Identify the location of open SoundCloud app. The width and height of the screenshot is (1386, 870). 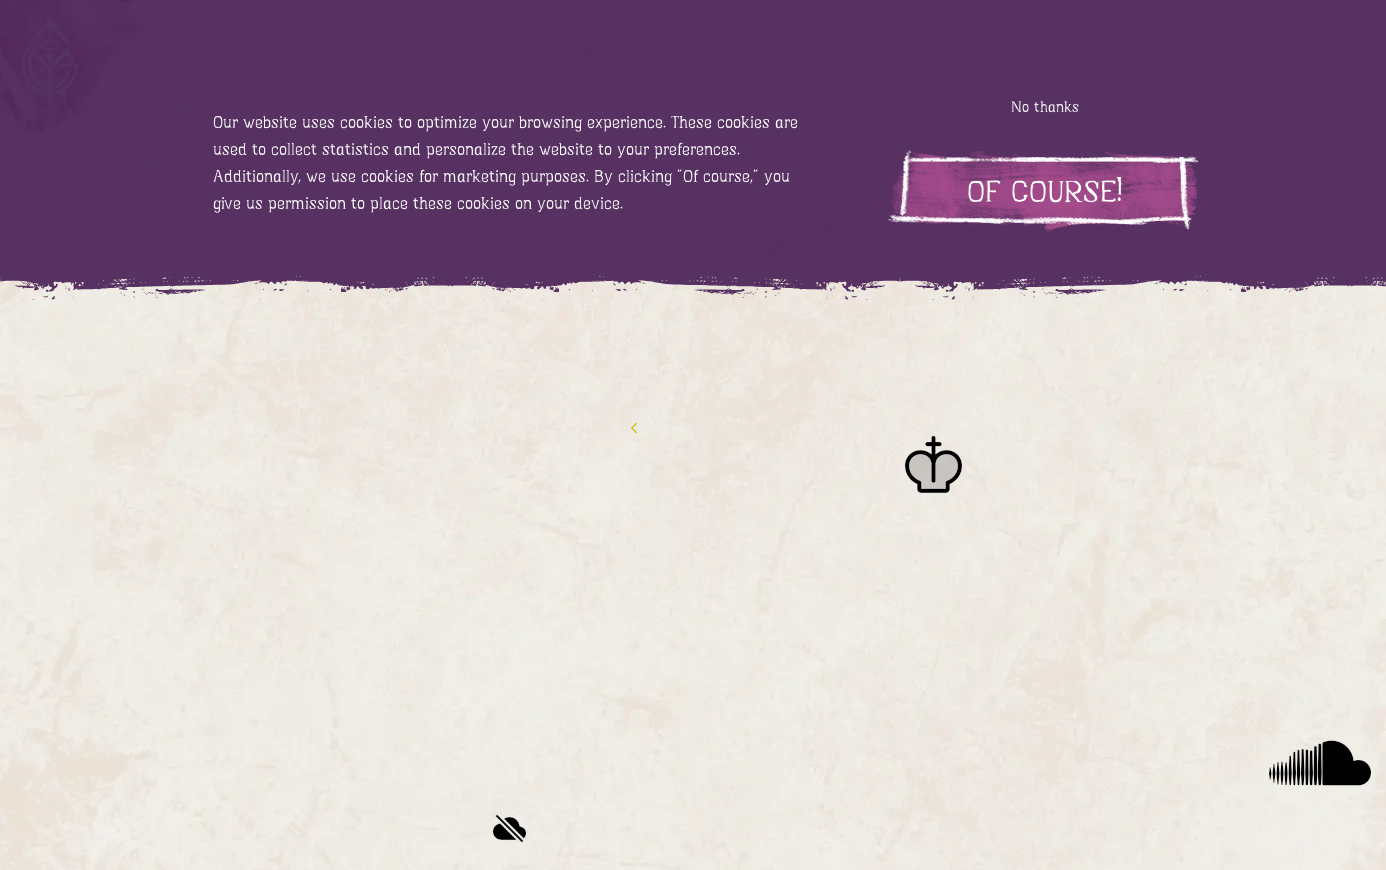
(1320, 763).